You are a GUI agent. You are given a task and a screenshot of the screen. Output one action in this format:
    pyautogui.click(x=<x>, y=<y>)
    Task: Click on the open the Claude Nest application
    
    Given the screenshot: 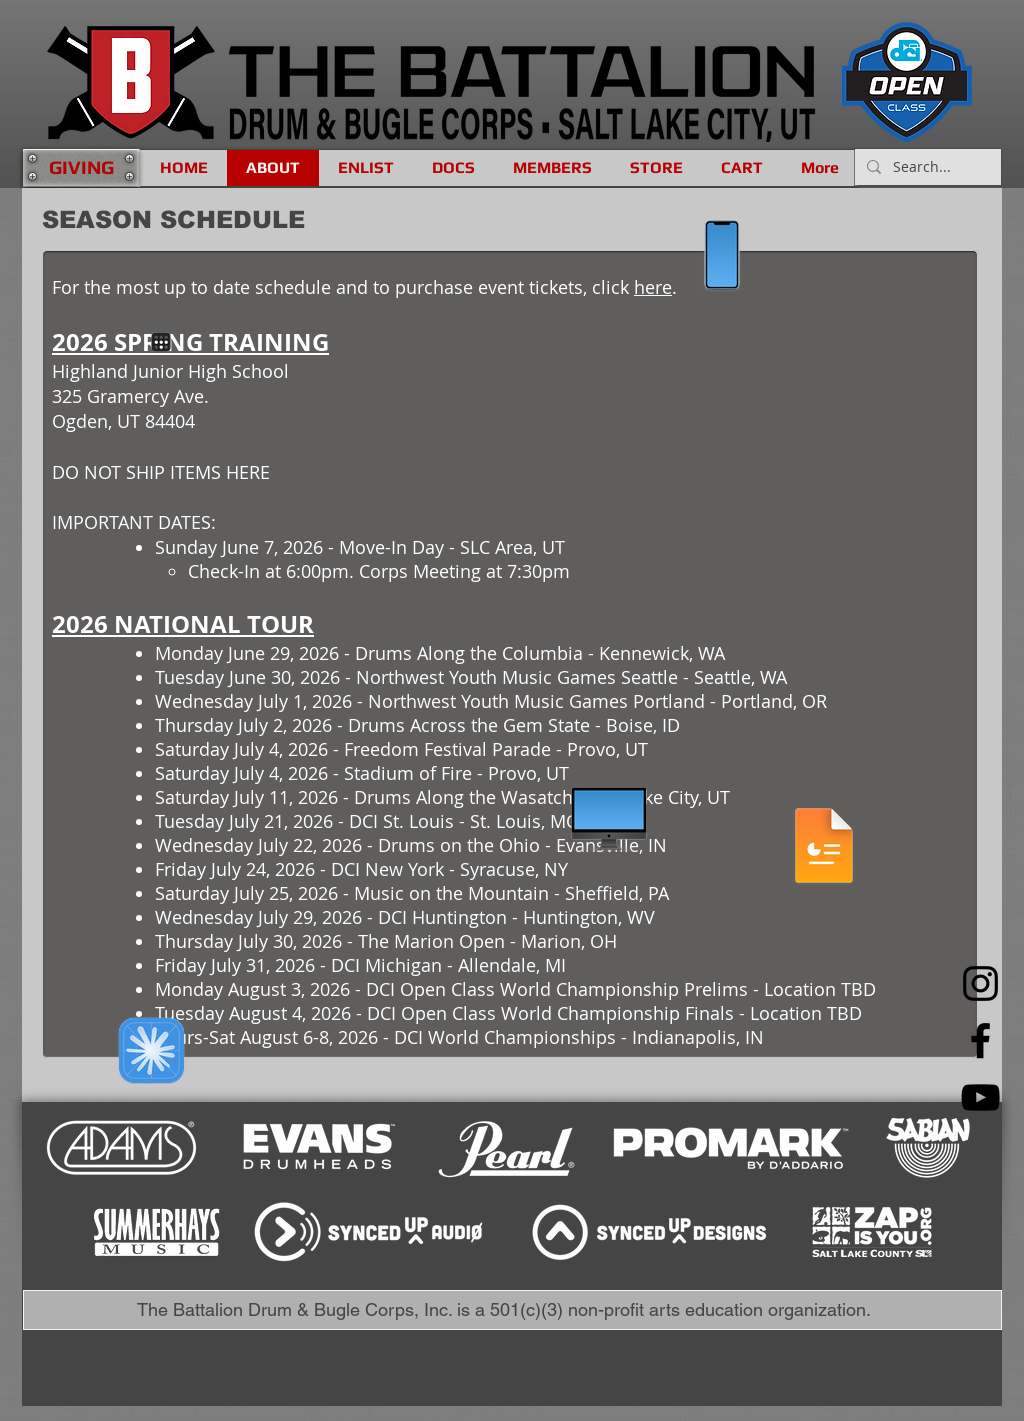 What is the action you would take?
    pyautogui.click(x=151, y=1050)
    